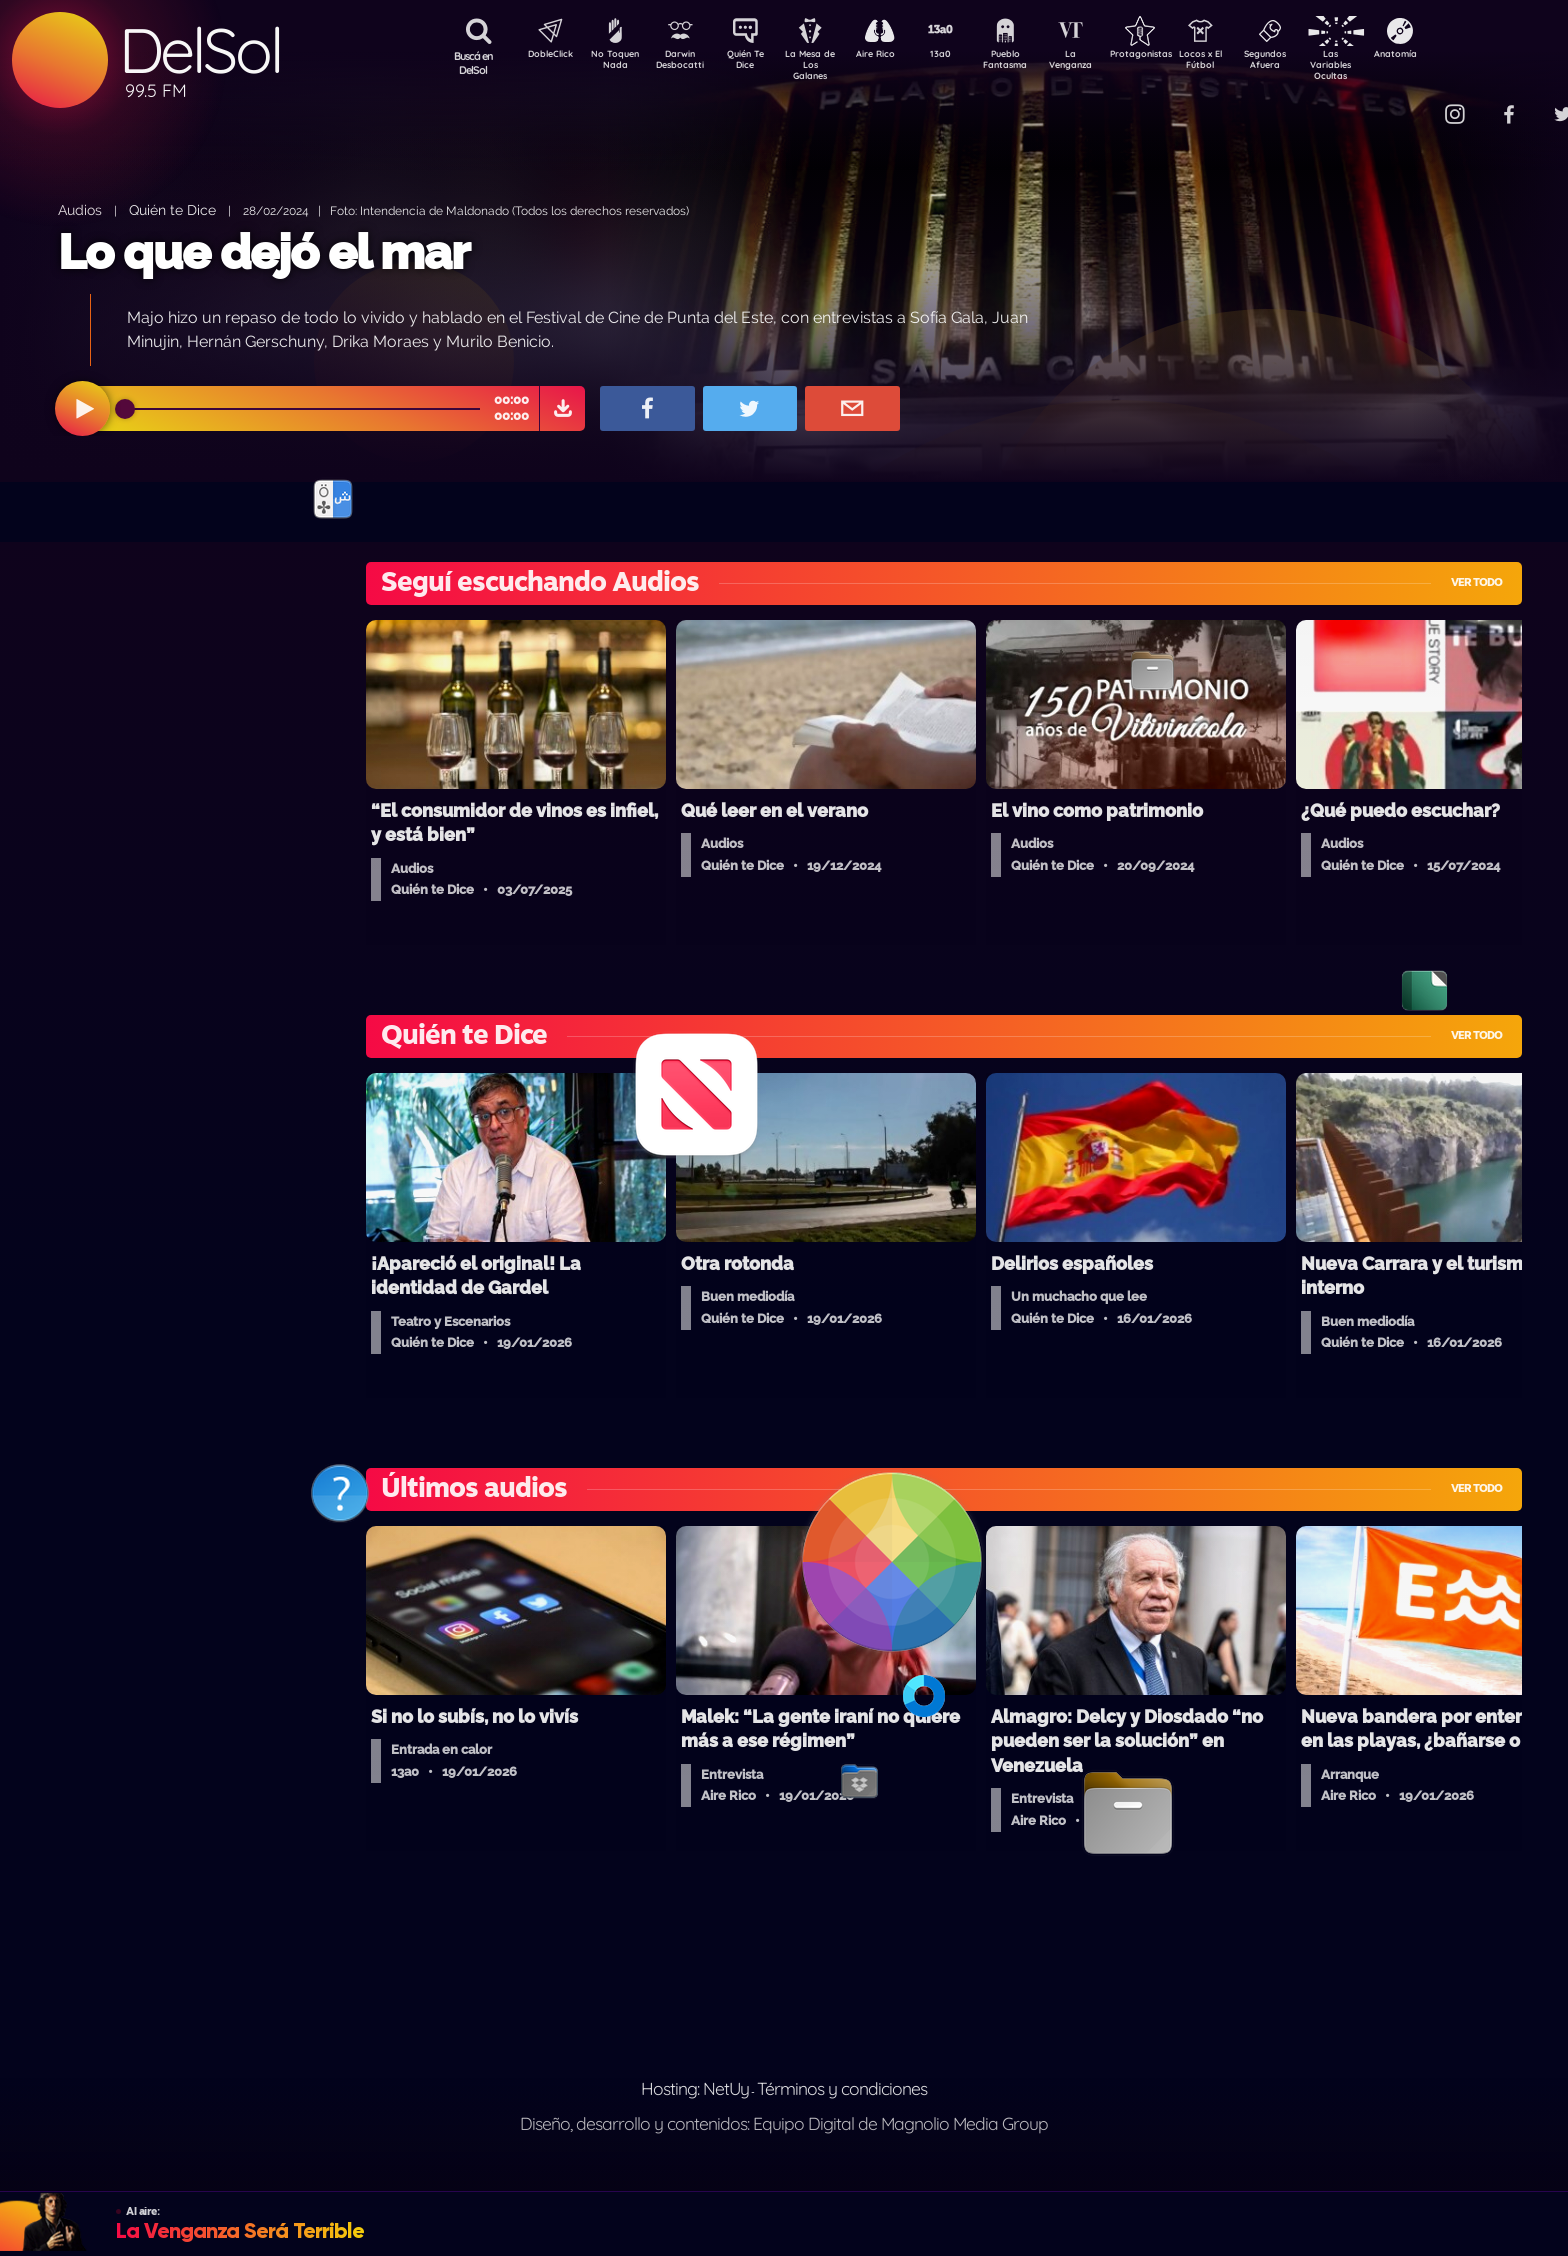  Describe the element at coordinates (892, 1562) in the screenshot. I see `open color management settings` at that location.